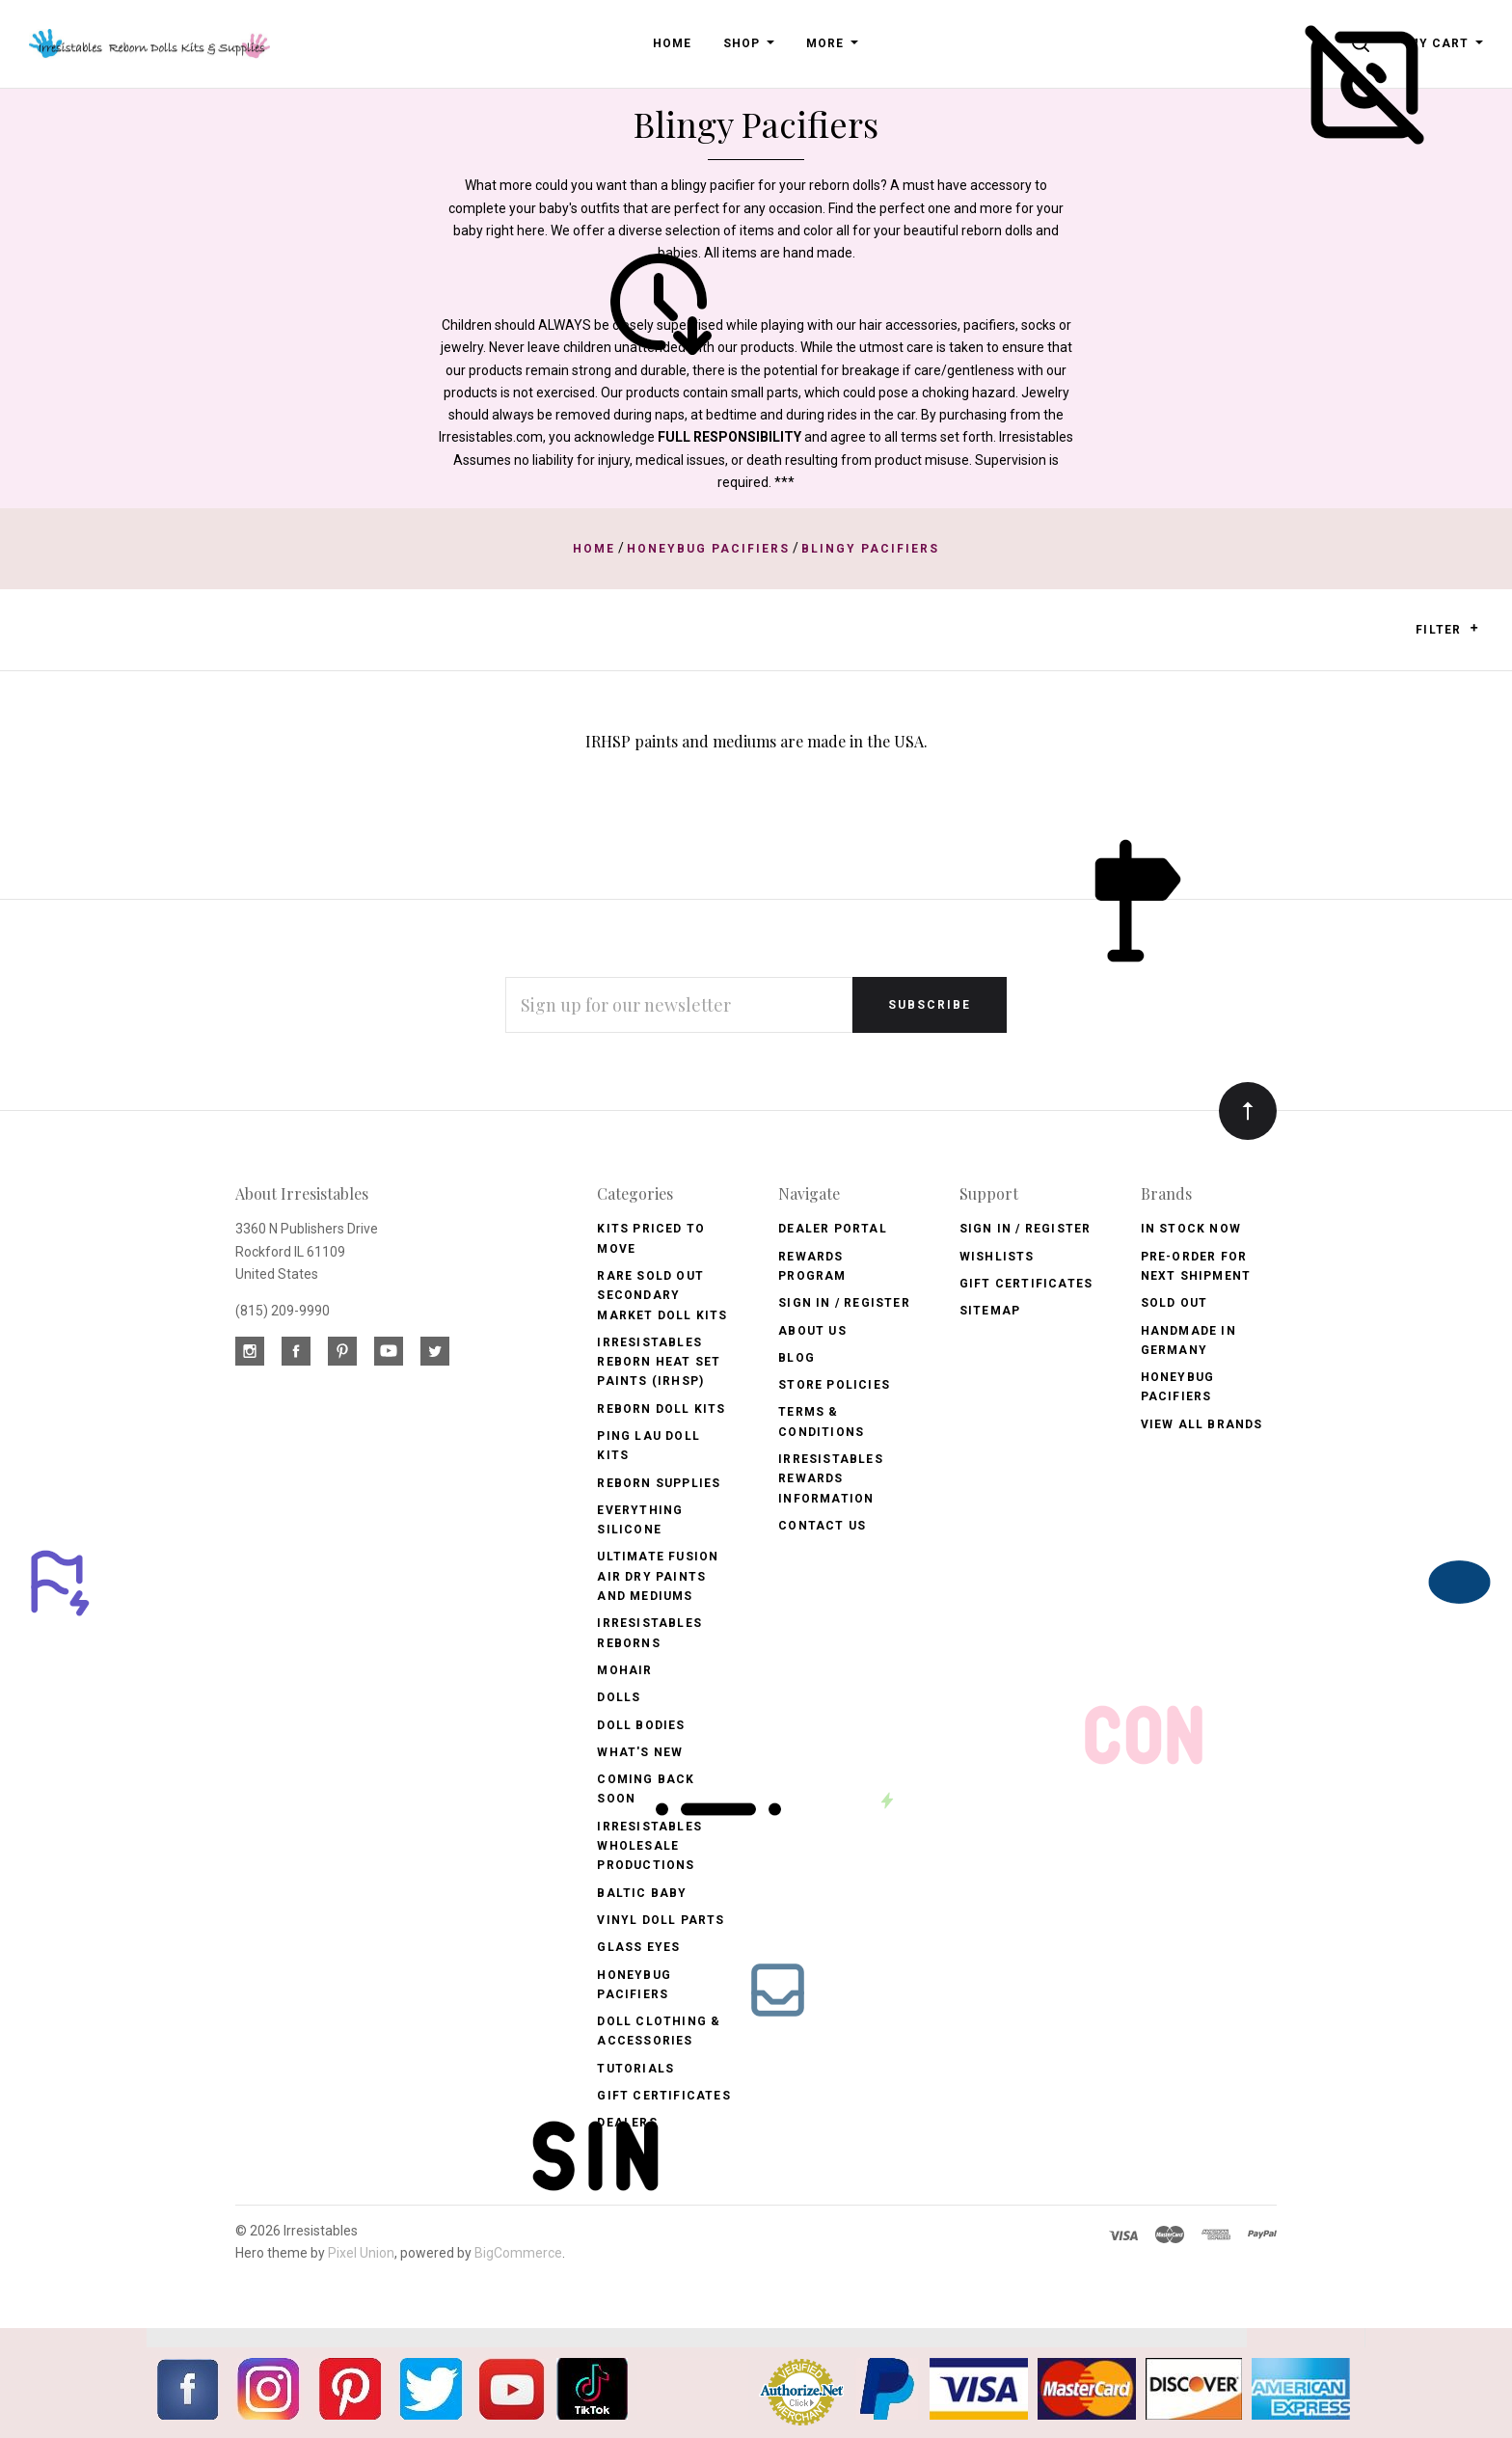 This screenshot has width=1512, height=2438. What do you see at coordinates (1144, 1735) in the screenshot?
I see `initiate an HTTP connection request` at bounding box center [1144, 1735].